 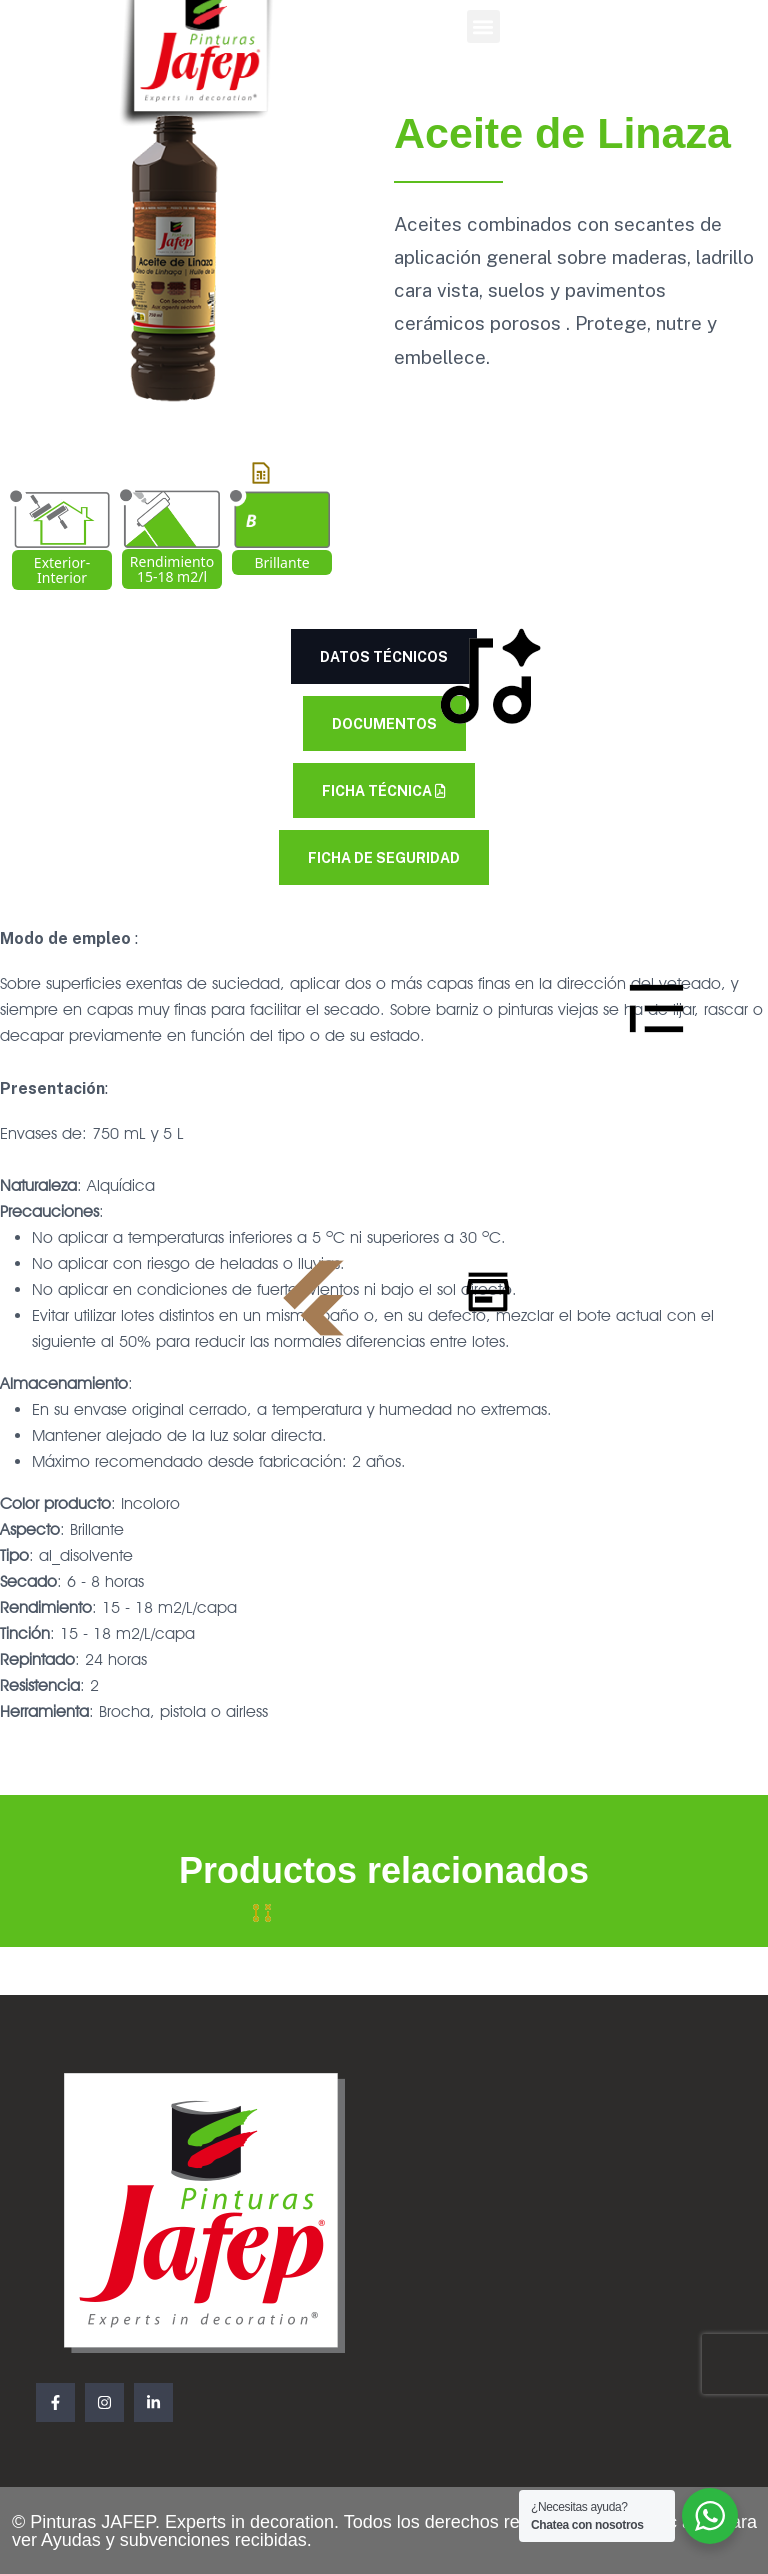 What do you see at coordinates (493, 681) in the screenshot?
I see `access AI-powered music features` at bounding box center [493, 681].